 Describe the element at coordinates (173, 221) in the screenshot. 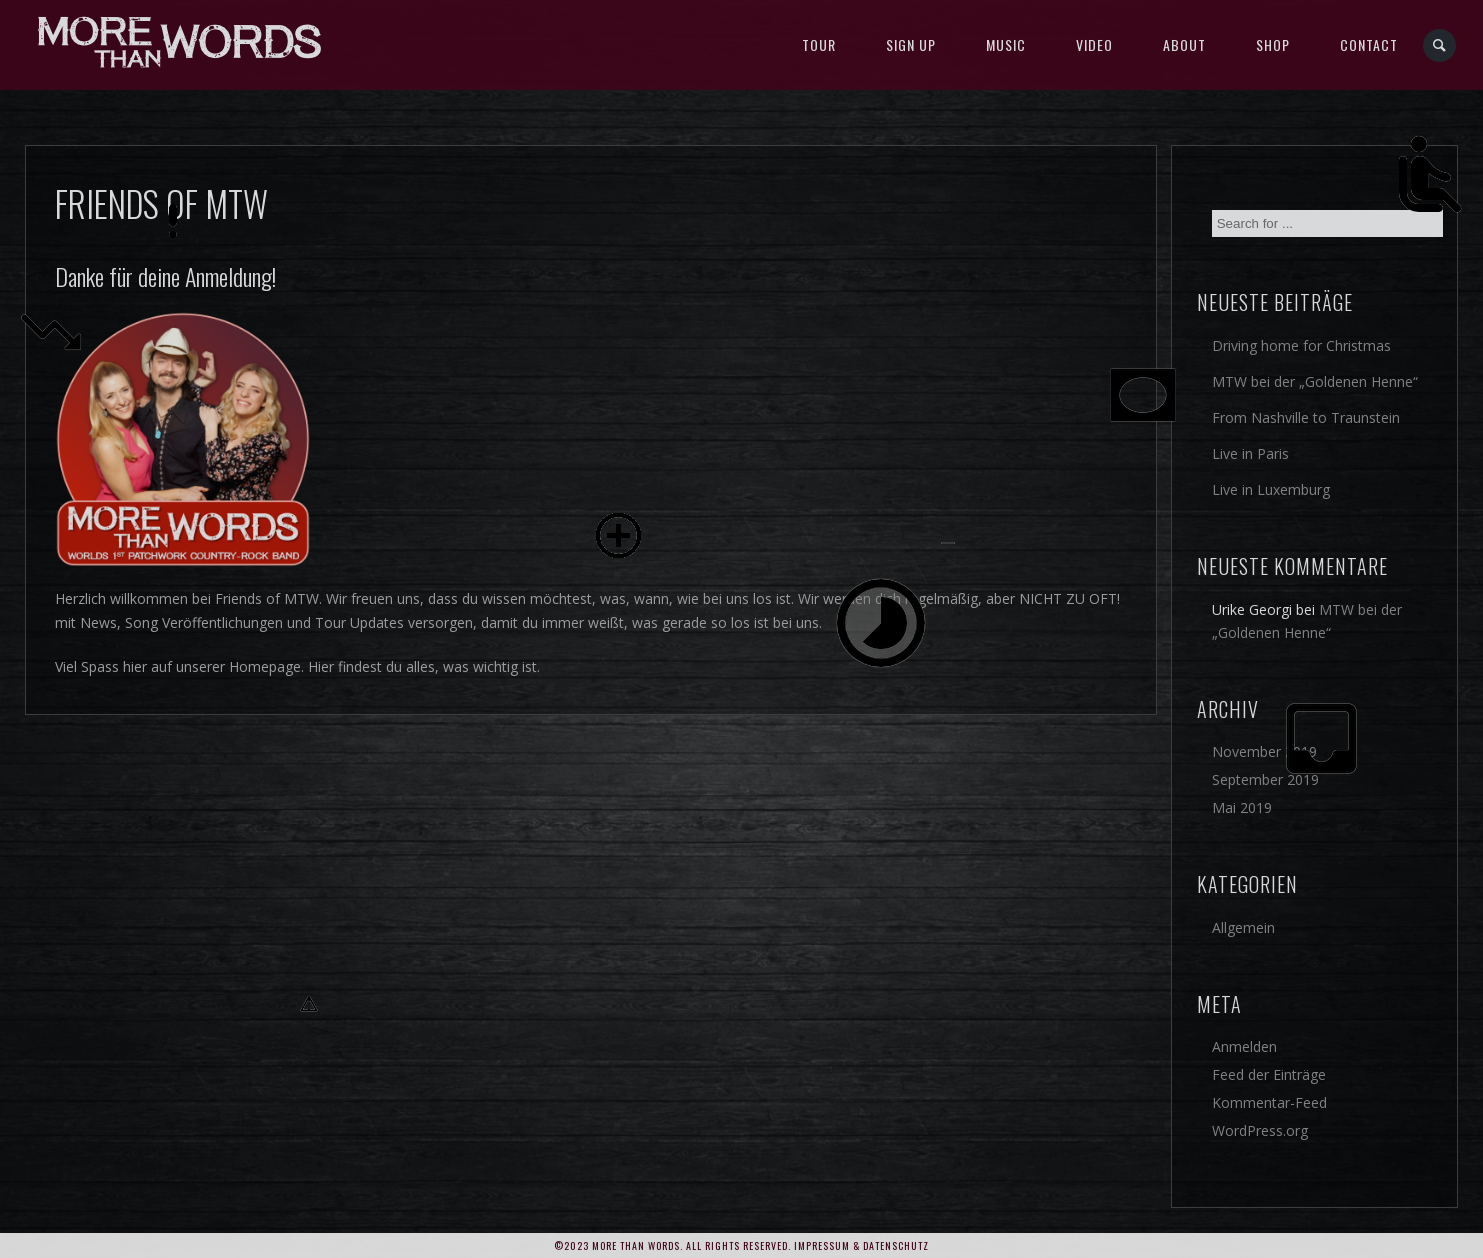

I see `indicates high priority notification or alert` at that location.